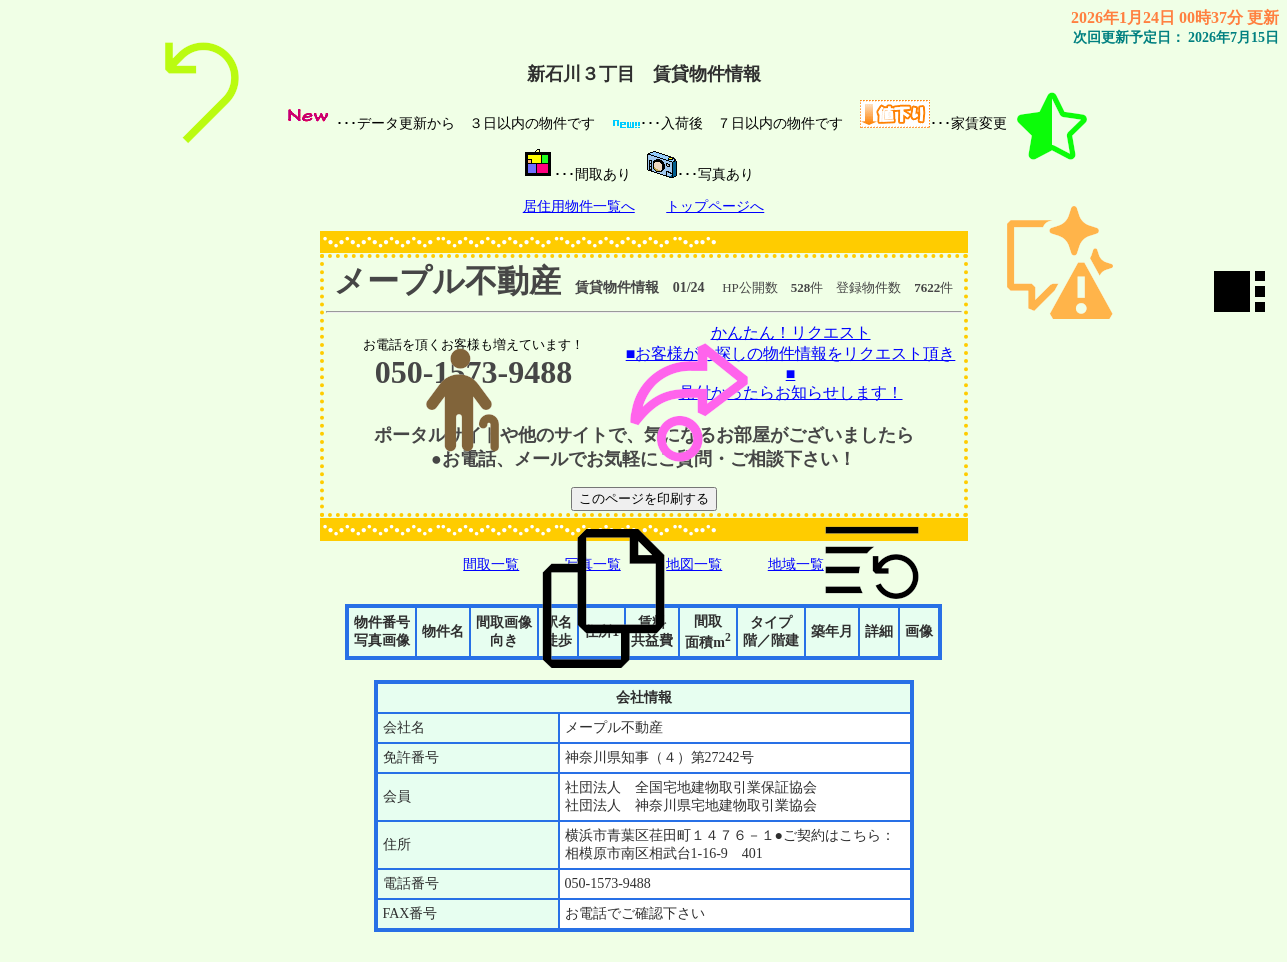 This screenshot has height=962, width=1287. Describe the element at coordinates (606, 598) in the screenshot. I see `browse files in the explorer panel` at that location.